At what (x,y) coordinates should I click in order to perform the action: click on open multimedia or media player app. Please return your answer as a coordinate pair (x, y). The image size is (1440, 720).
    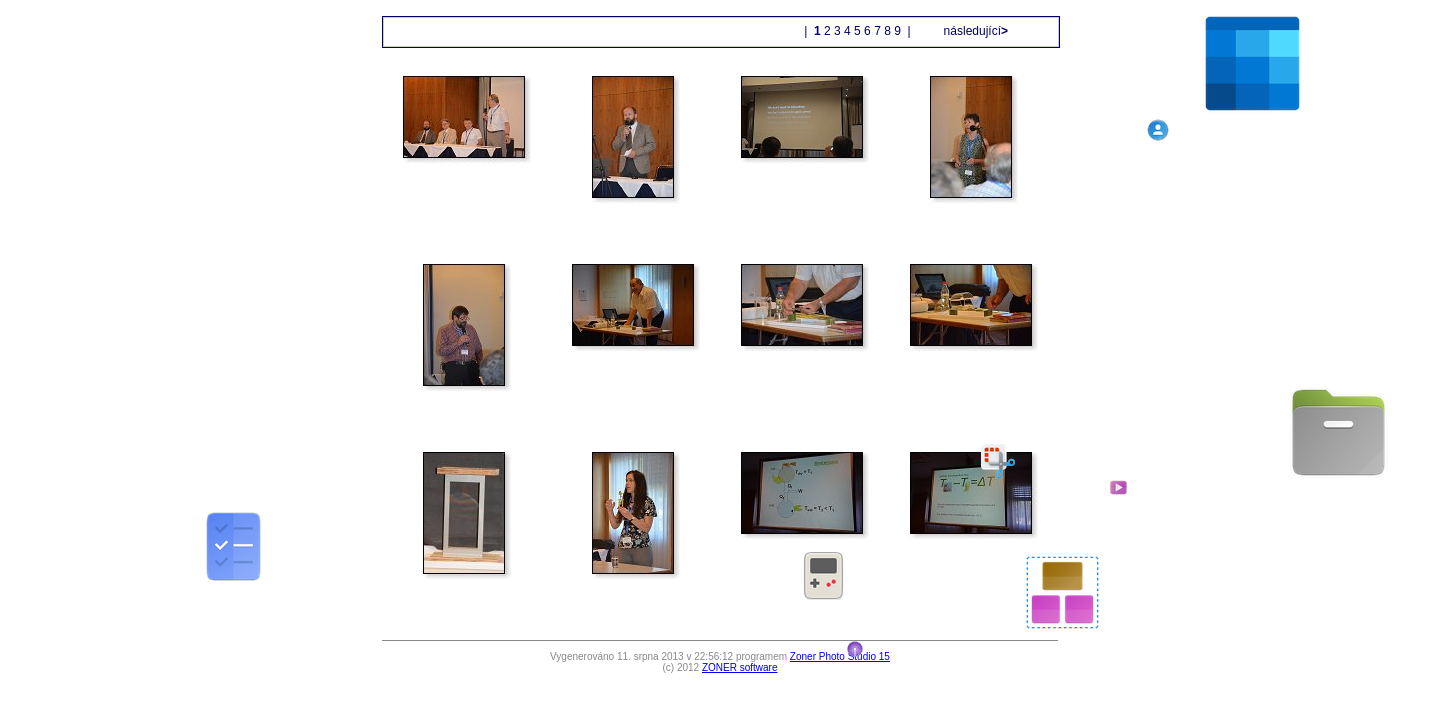
    Looking at the image, I should click on (1118, 487).